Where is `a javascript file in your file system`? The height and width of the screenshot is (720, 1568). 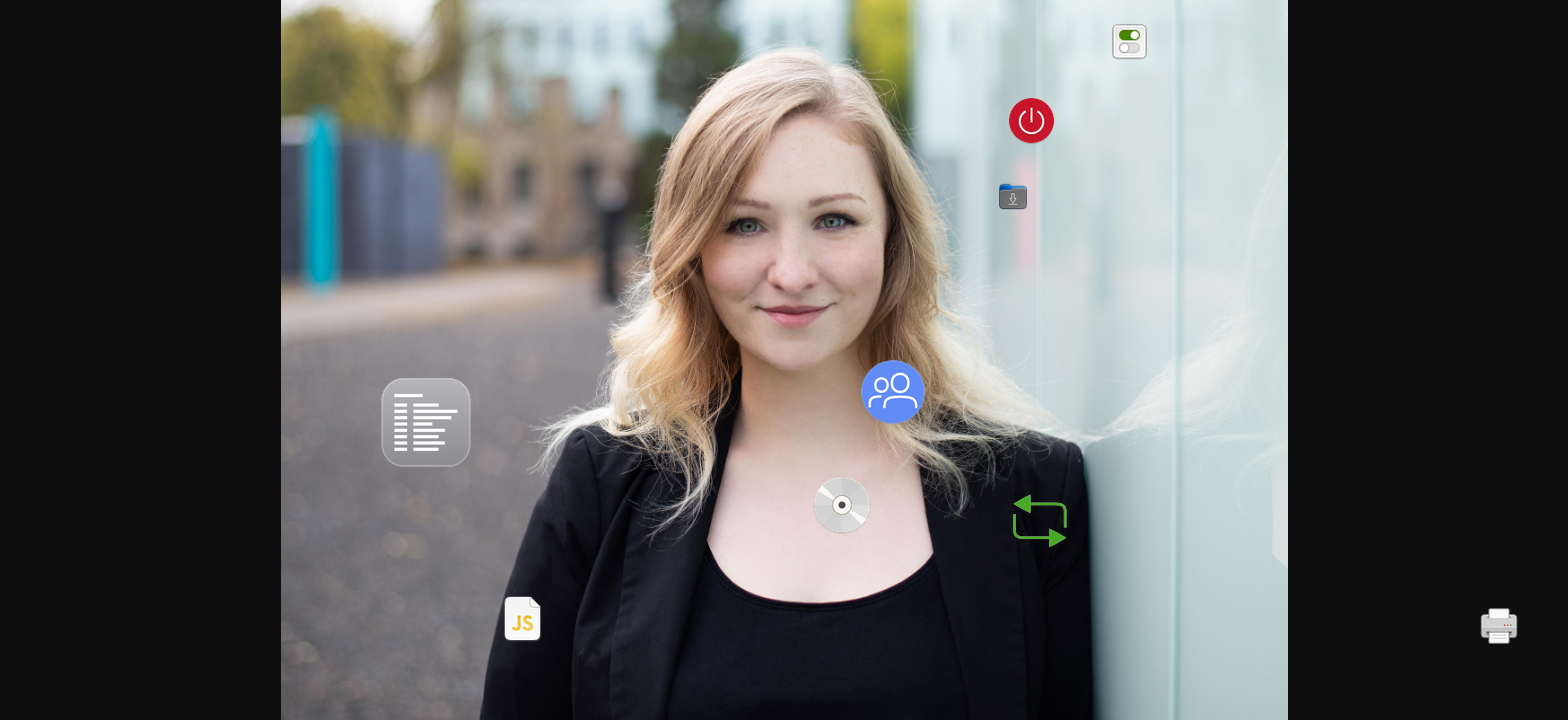 a javascript file in your file system is located at coordinates (522, 618).